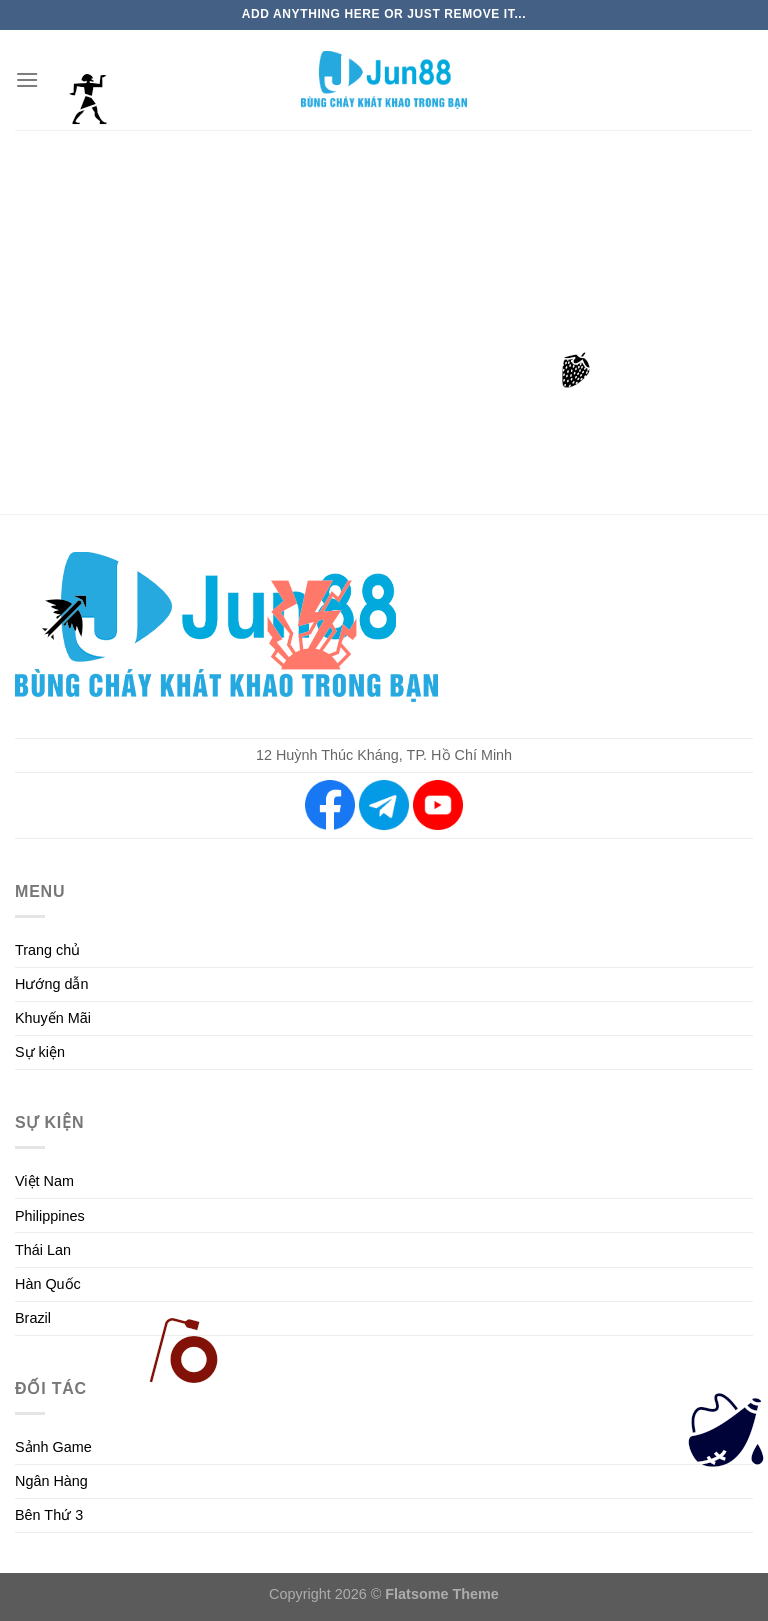 The height and width of the screenshot is (1621, 768). What do you see at coordinates (88, 99) in the screenshot?
I see `select egyptian or ancient egypt theme` at bounding box center [88, 99].